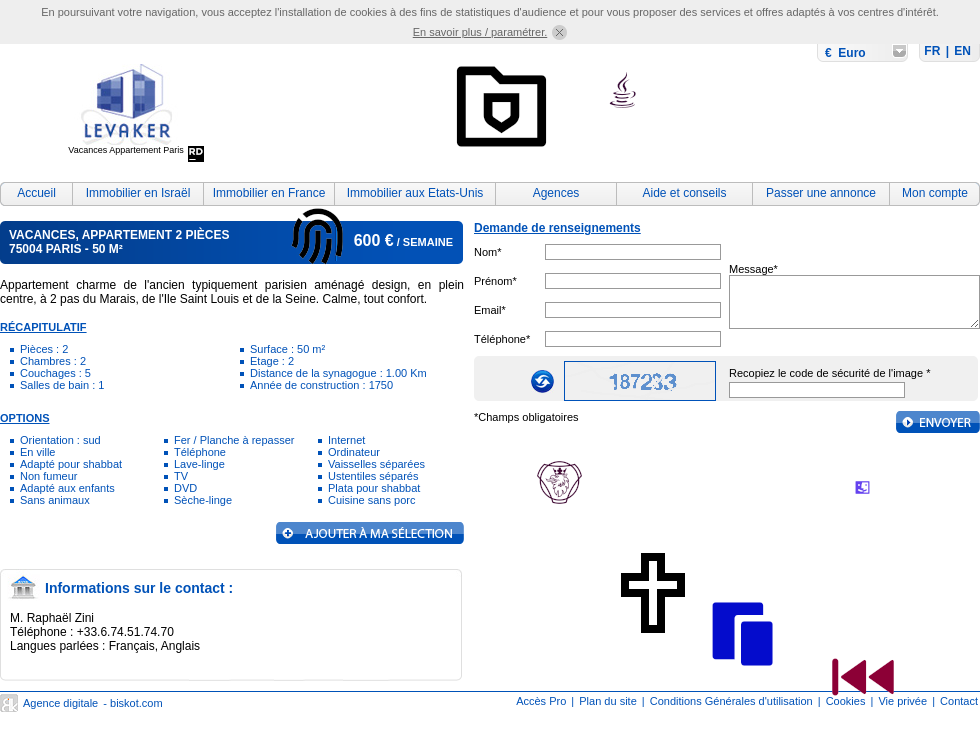 The height and width of the screenshot is (753, 980). Describe the element at coordinates (863, 677) in the screenshot. I see `skip to the beginning of the track` at that location.